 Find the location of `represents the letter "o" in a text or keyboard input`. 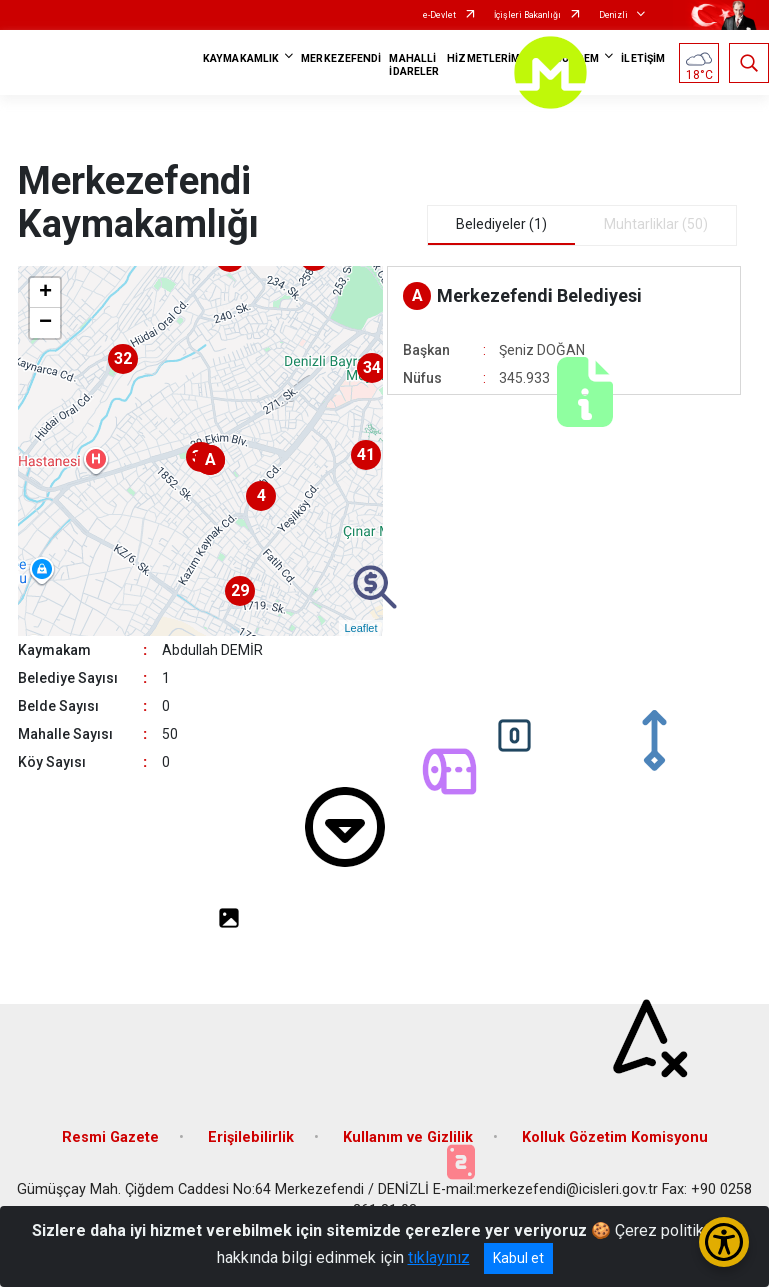

represents the letter "o" in a text or keyboard input is located at coordinates (514, 735).